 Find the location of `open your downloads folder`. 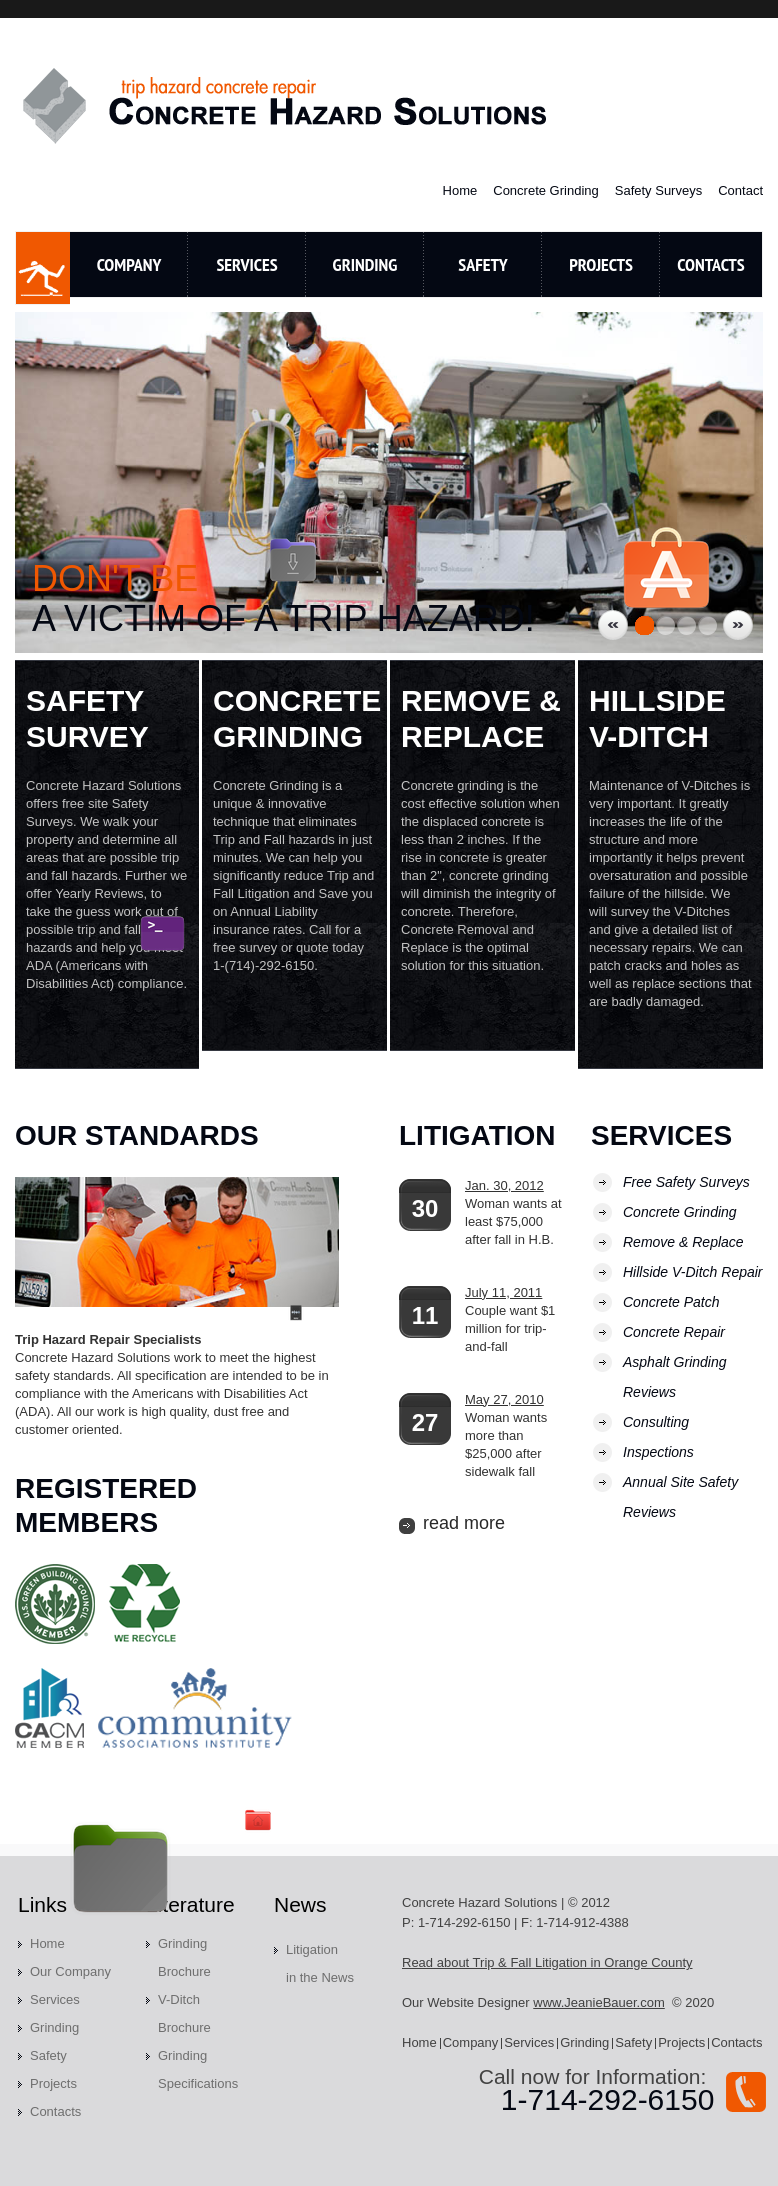

open your downloads folder is located at coordinates (293, 560).